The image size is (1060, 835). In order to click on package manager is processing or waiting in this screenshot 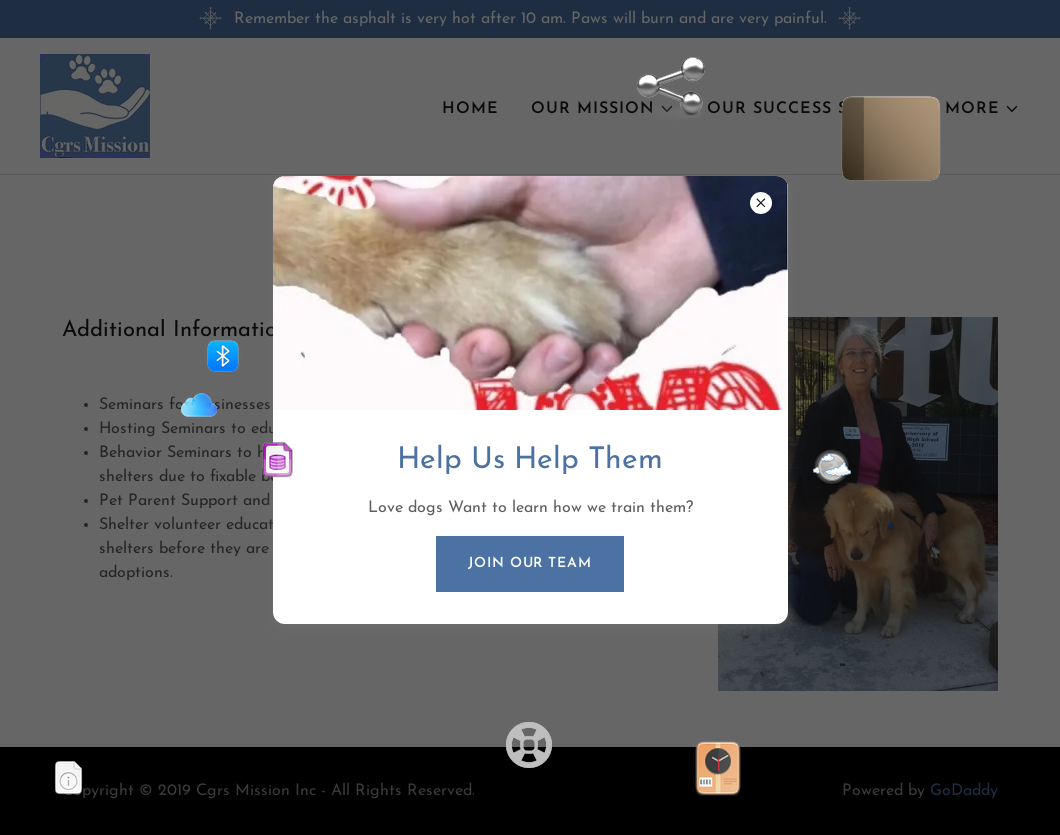, I will do `click(718, 768)`.